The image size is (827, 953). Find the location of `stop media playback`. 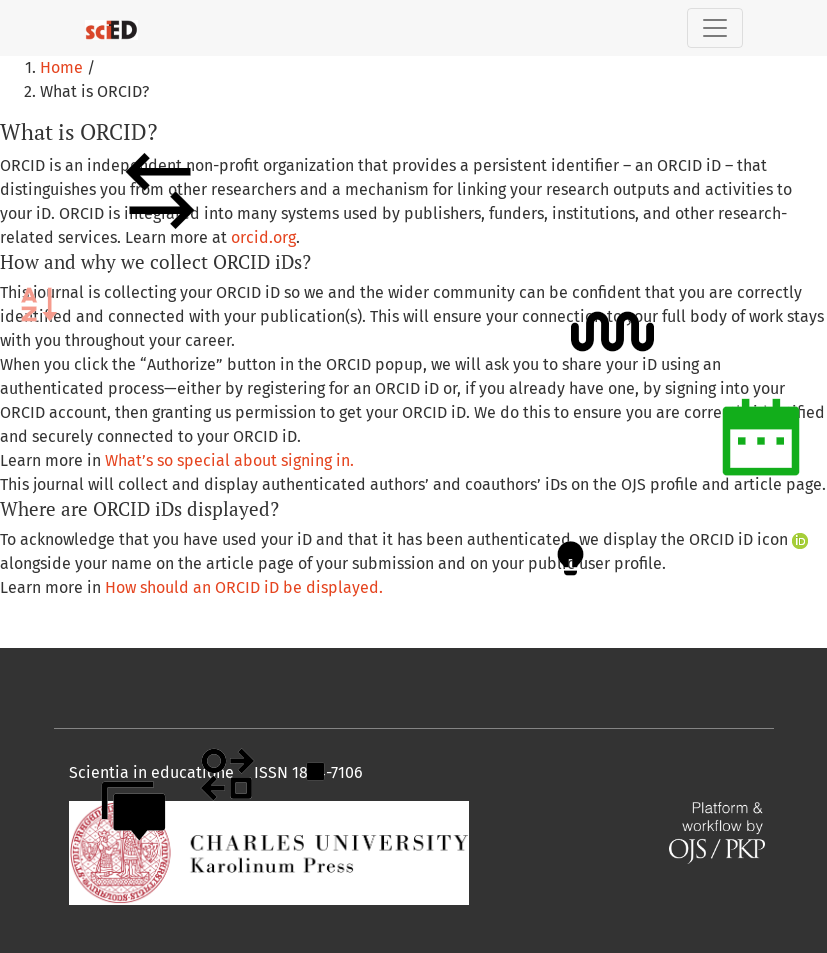

stop media playback is located at coordinates (315, 771).